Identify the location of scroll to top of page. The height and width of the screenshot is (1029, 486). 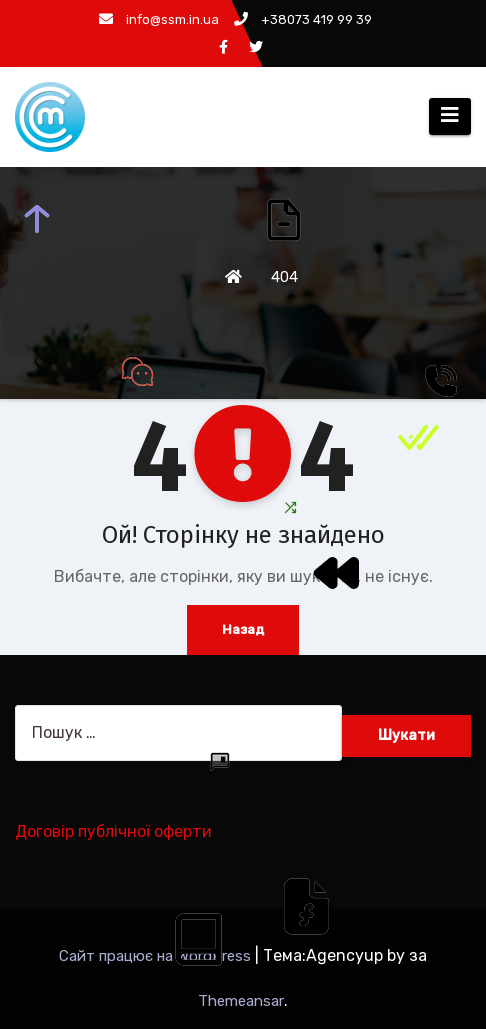
(37, 219).